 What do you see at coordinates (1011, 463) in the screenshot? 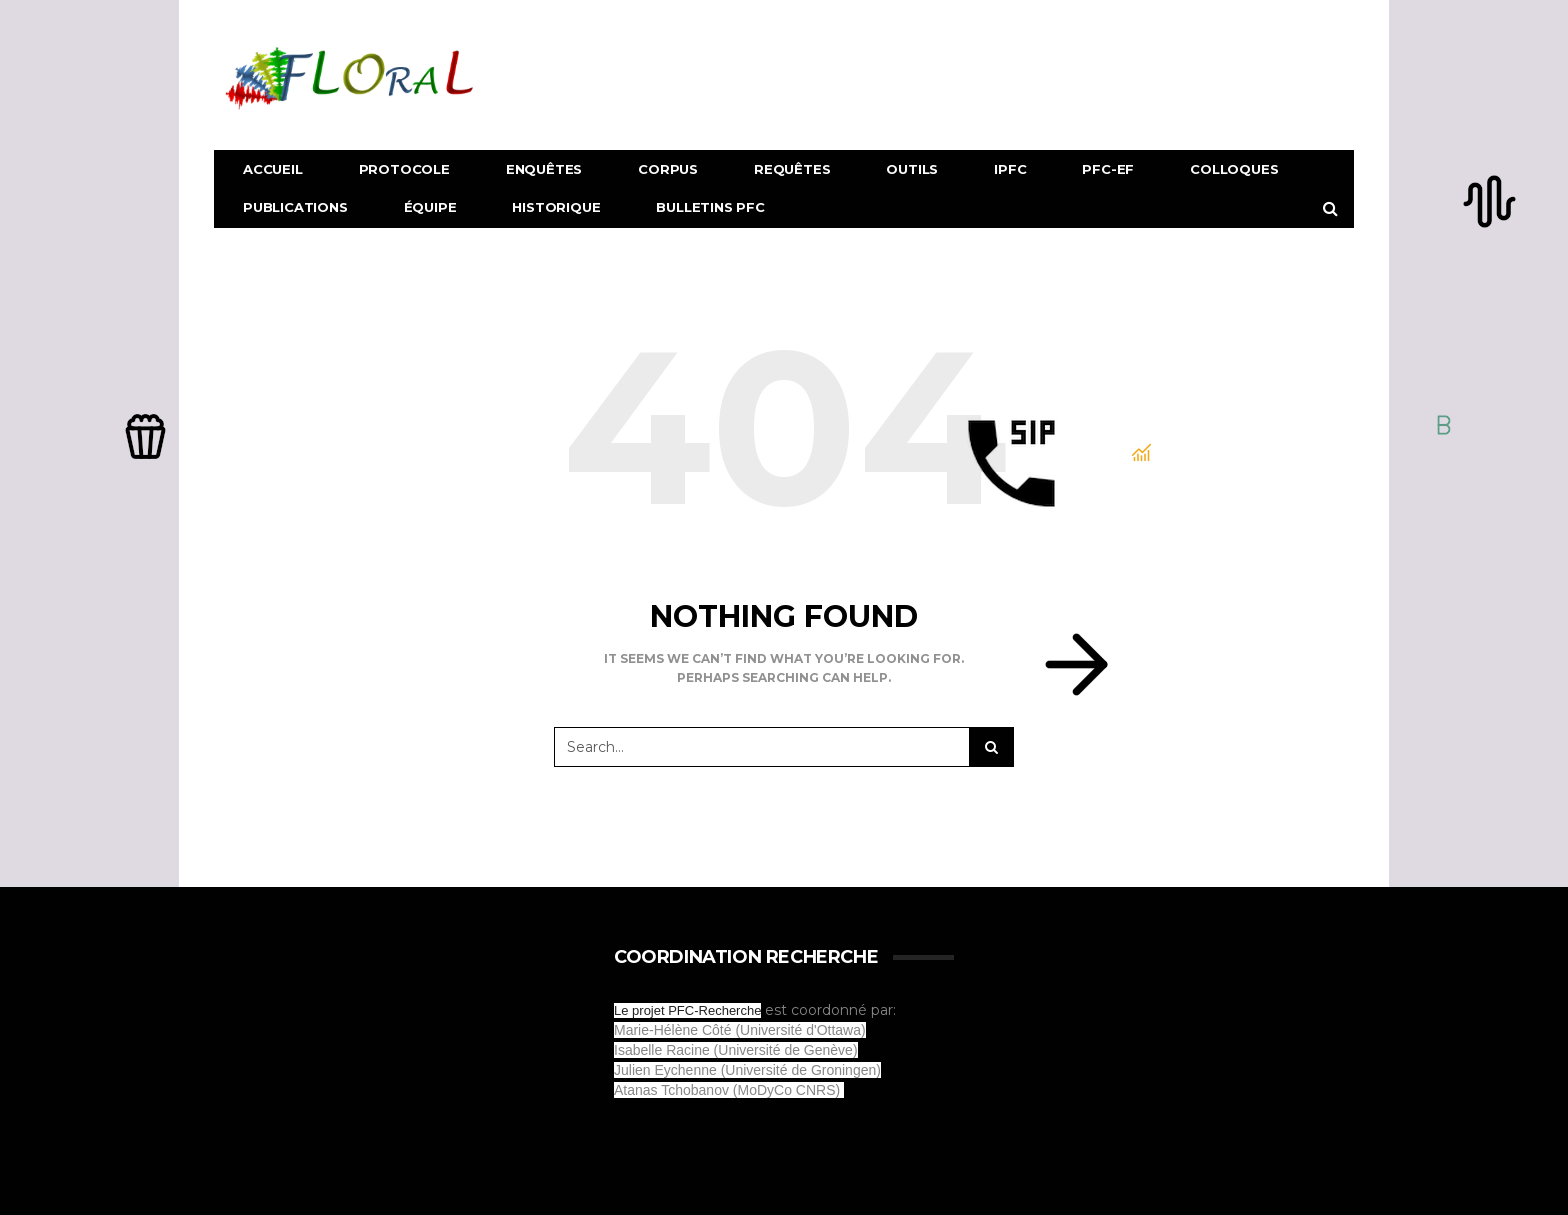
I see `make a SIP (internet-based) phone call` at bounding box center [1011, 463].